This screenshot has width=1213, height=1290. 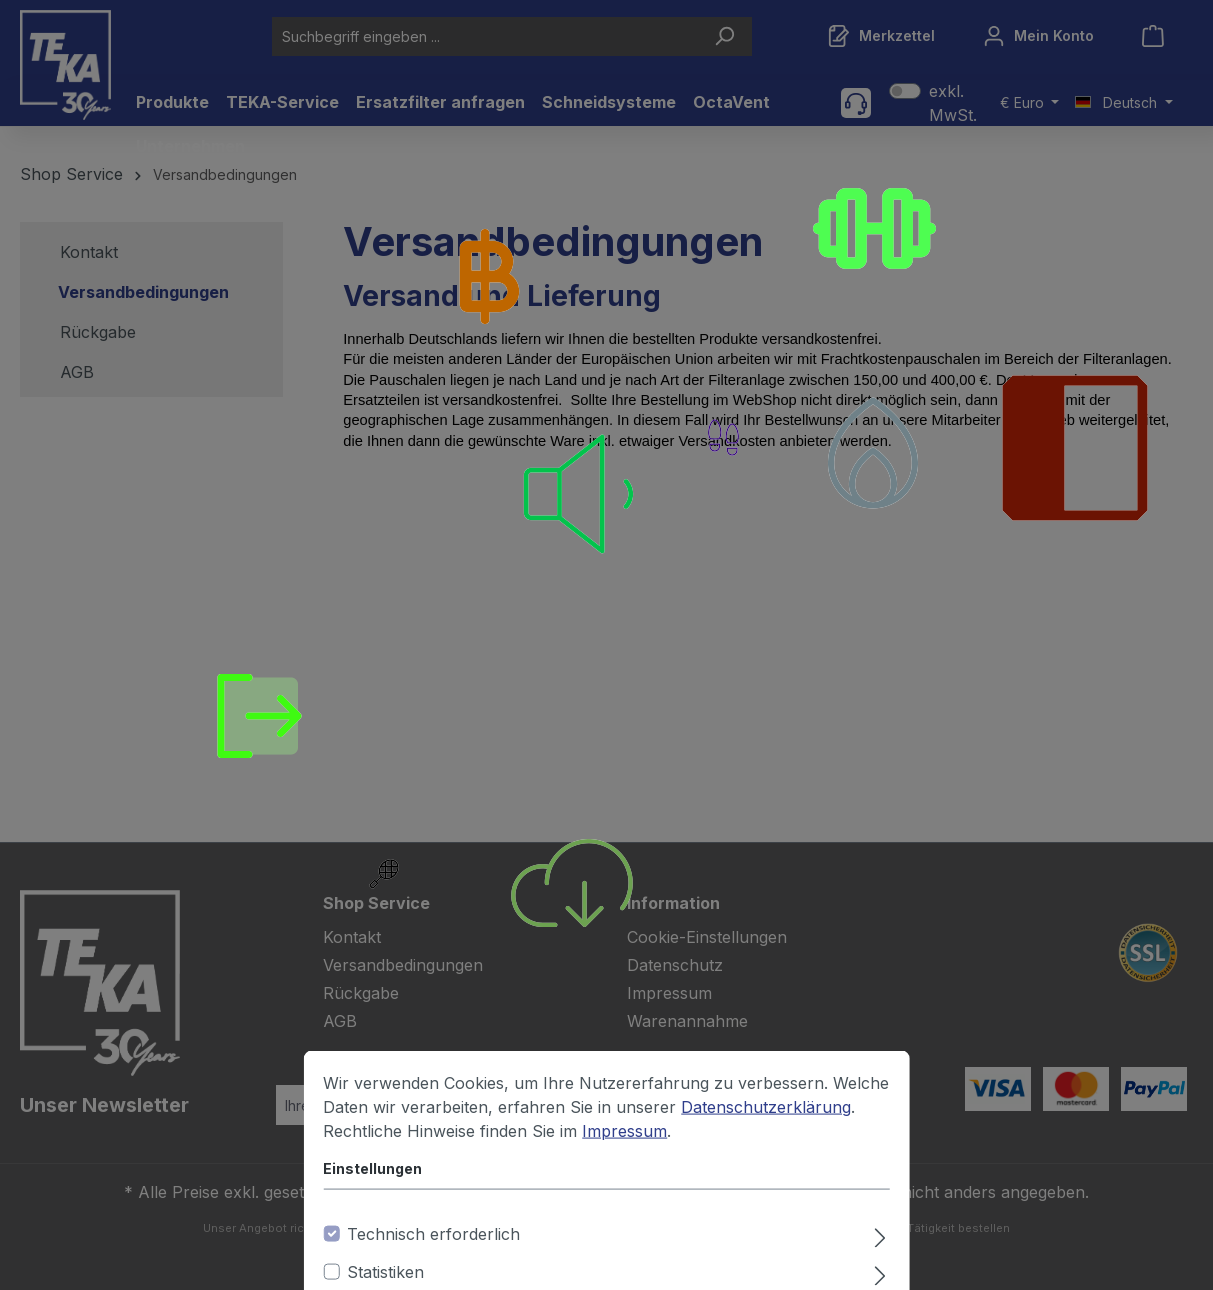 What do you see at coordinates (1075, 448) in the screenshot?
I see `toggle the left sidebar panel` at bounding box center [1075, 448].